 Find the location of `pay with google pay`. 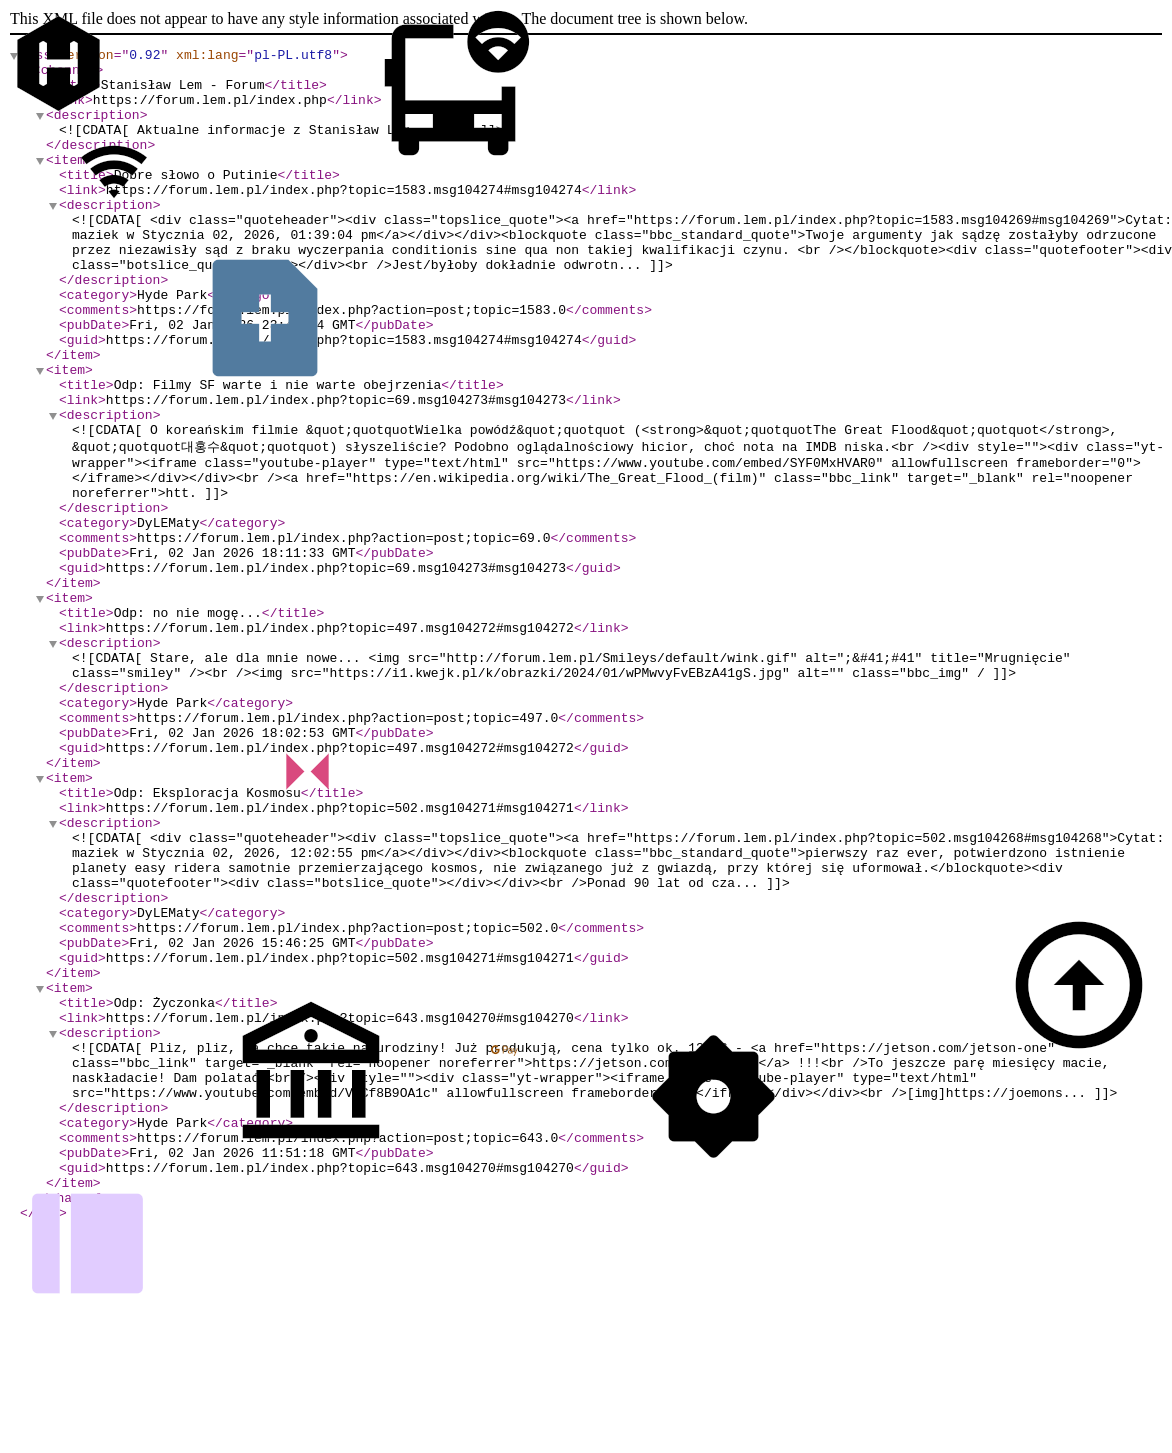

pay with google pay is located at coordinates (504, 1050).